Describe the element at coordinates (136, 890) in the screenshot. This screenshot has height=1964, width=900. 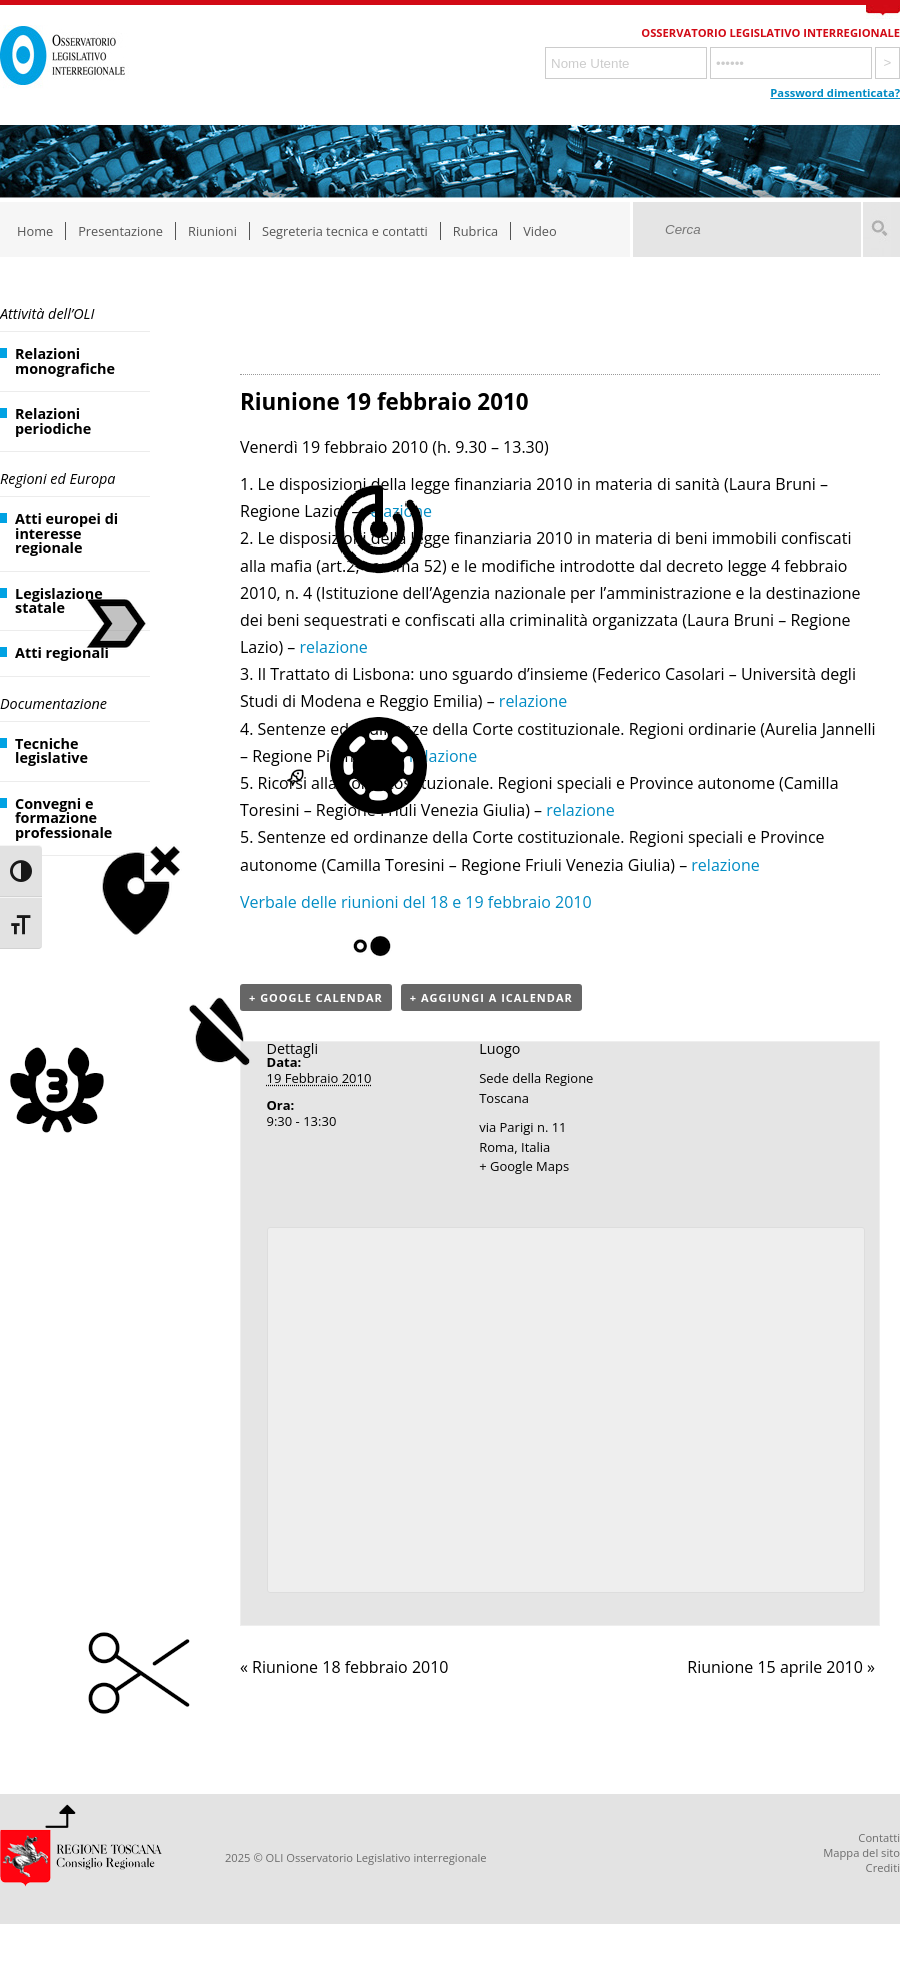
I see `remove a saved location` at that location.